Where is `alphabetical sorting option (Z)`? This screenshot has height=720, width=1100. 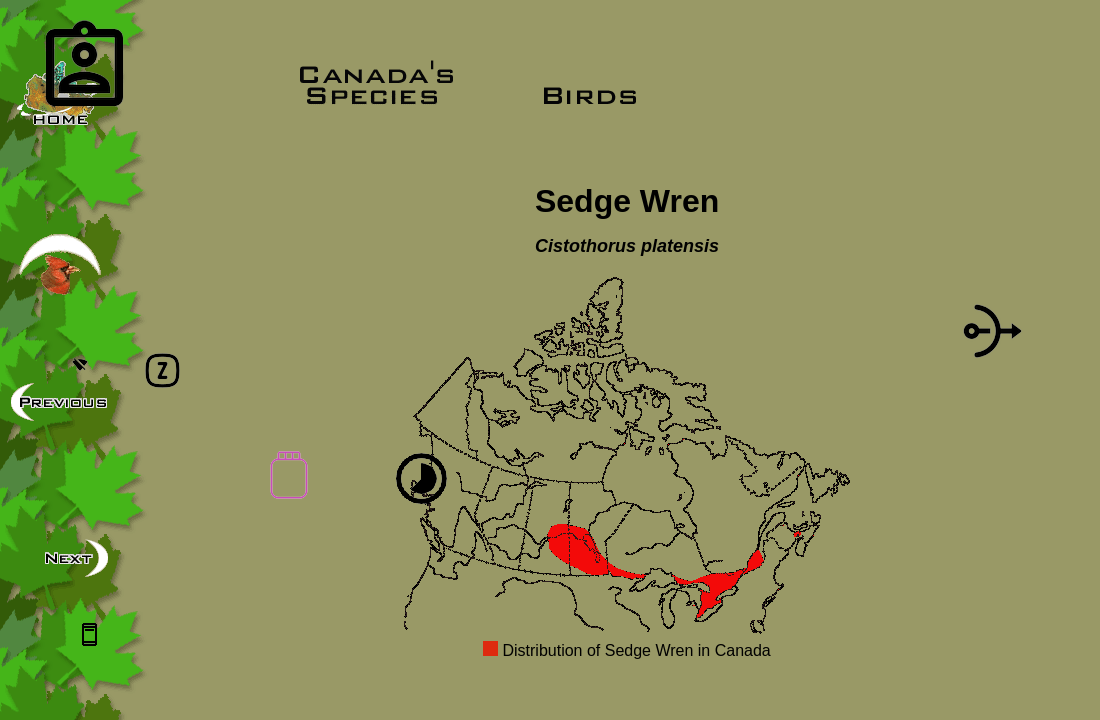
alphabetical sorting option (Z) is located at coordinates (162, 370).